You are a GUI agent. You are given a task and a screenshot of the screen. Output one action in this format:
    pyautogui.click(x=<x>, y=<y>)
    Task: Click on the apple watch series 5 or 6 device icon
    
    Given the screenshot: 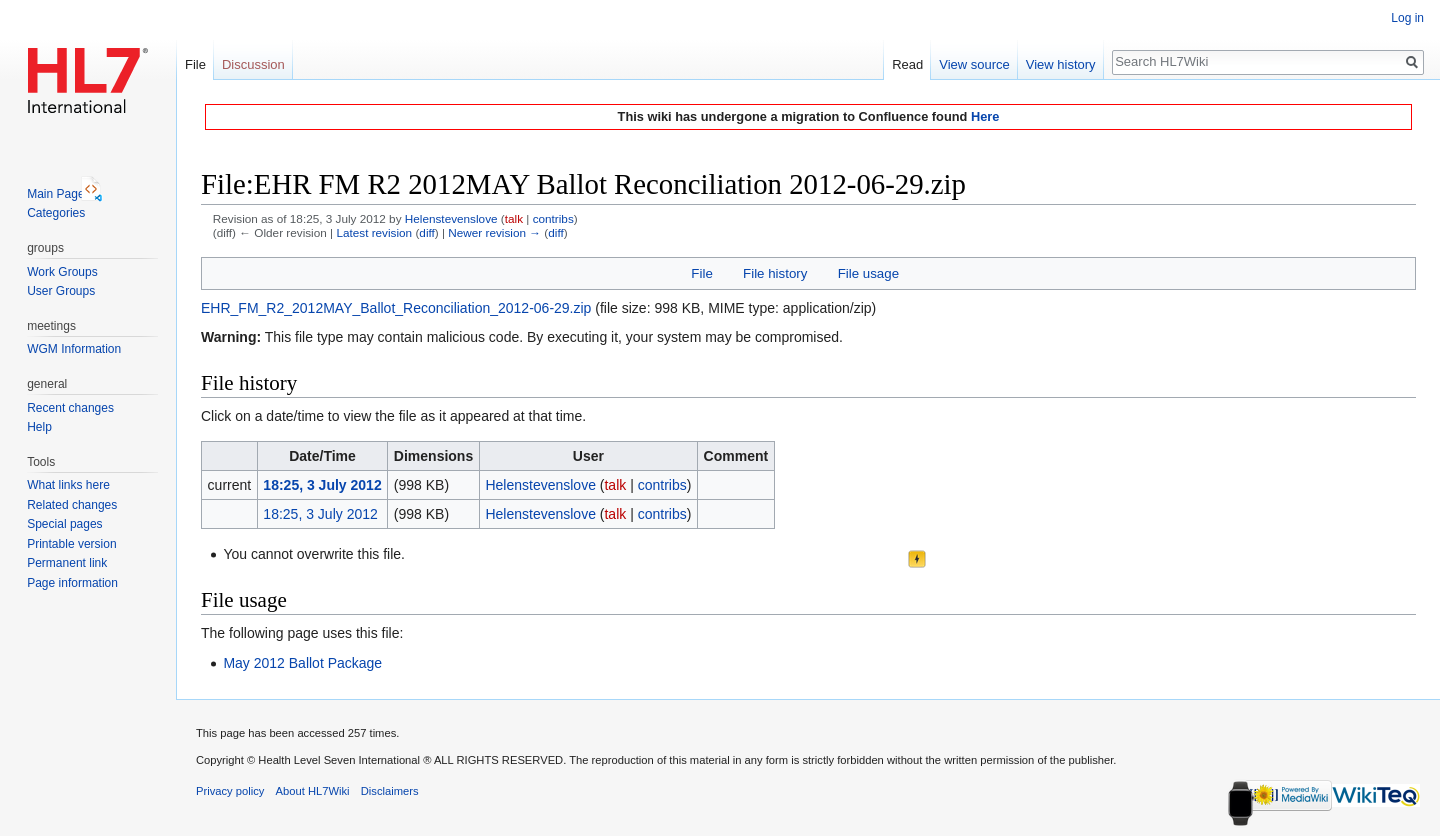 What is the action you would take?
    pyautogui.click(x=1240, y=803)
    